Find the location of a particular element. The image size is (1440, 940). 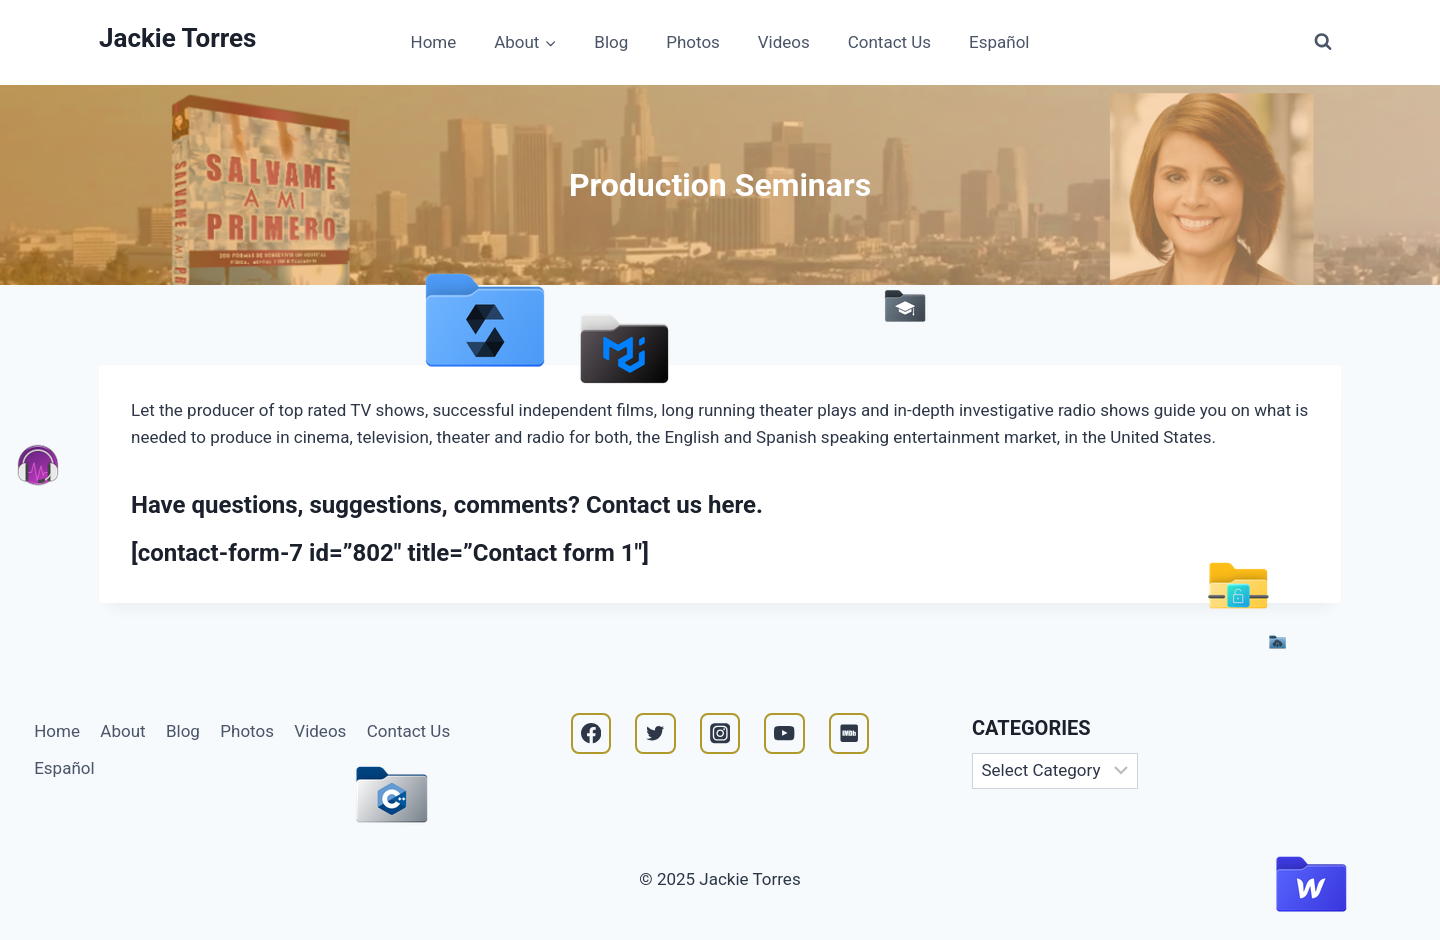

open folder containing C++ project files is located at coordinates (391, 796).